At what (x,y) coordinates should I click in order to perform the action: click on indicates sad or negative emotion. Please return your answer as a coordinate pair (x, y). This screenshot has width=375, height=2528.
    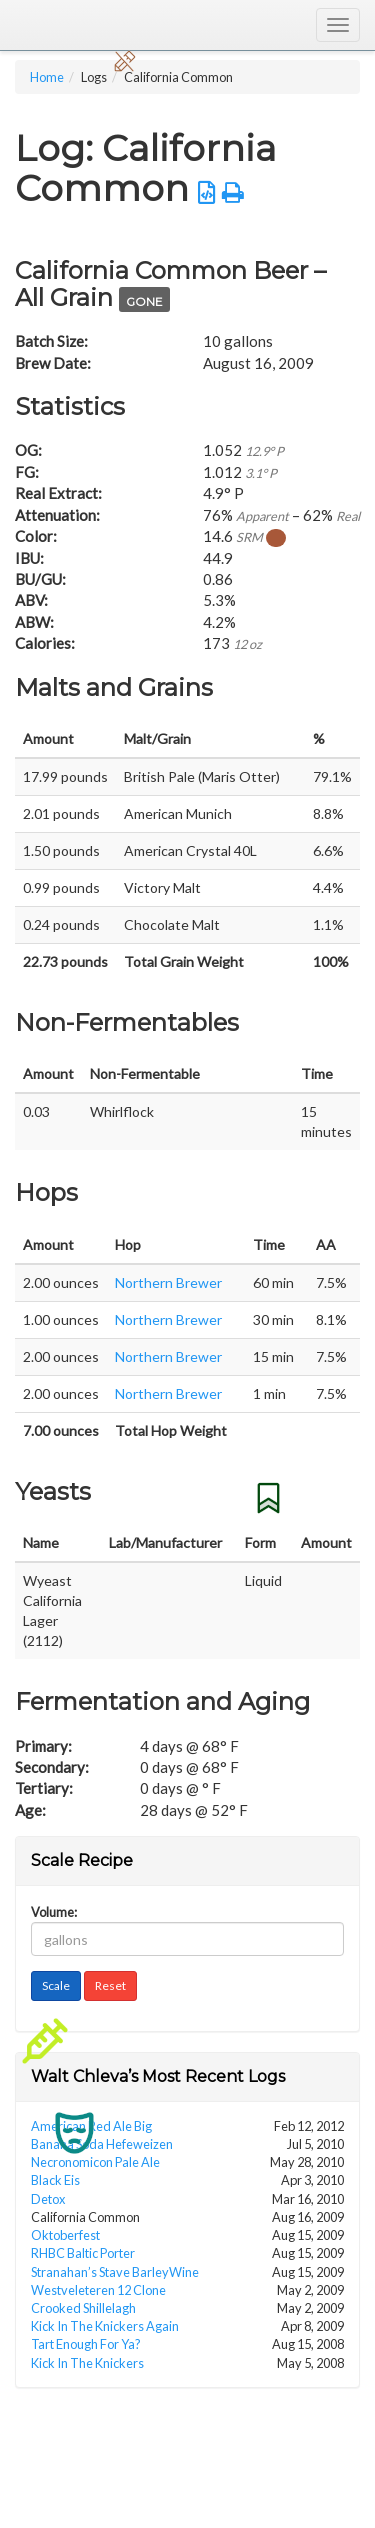
    Looking at the image, I should click on (74, 2131).